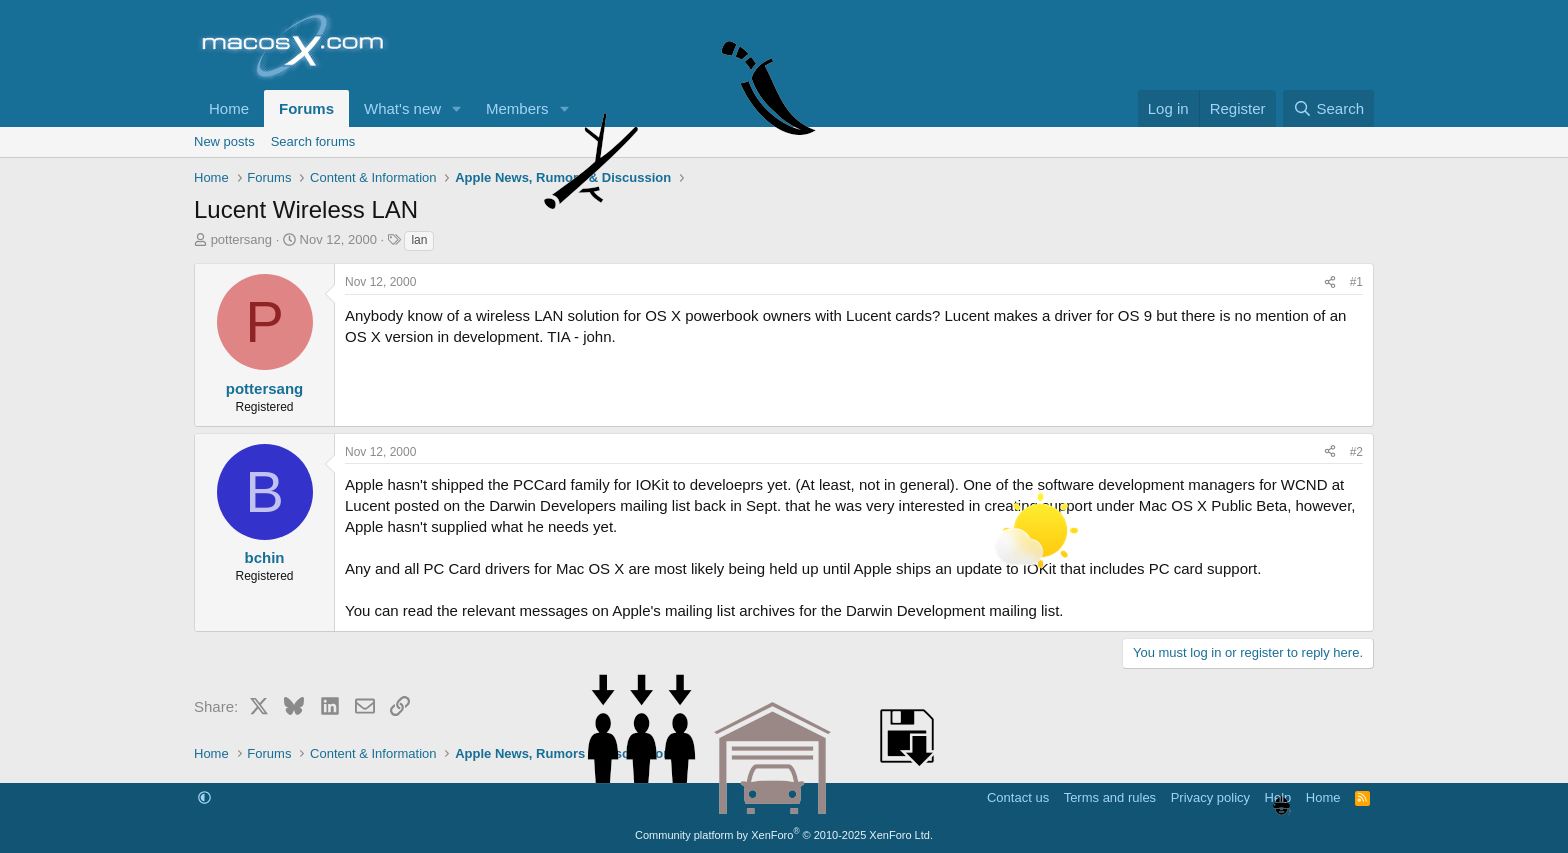 The width and height of the screenshot is (1568, 853). Describe the element at coordinates (1036, 530) in the screenshot. I see `indicates partly cloudy weather conditions` at that location.